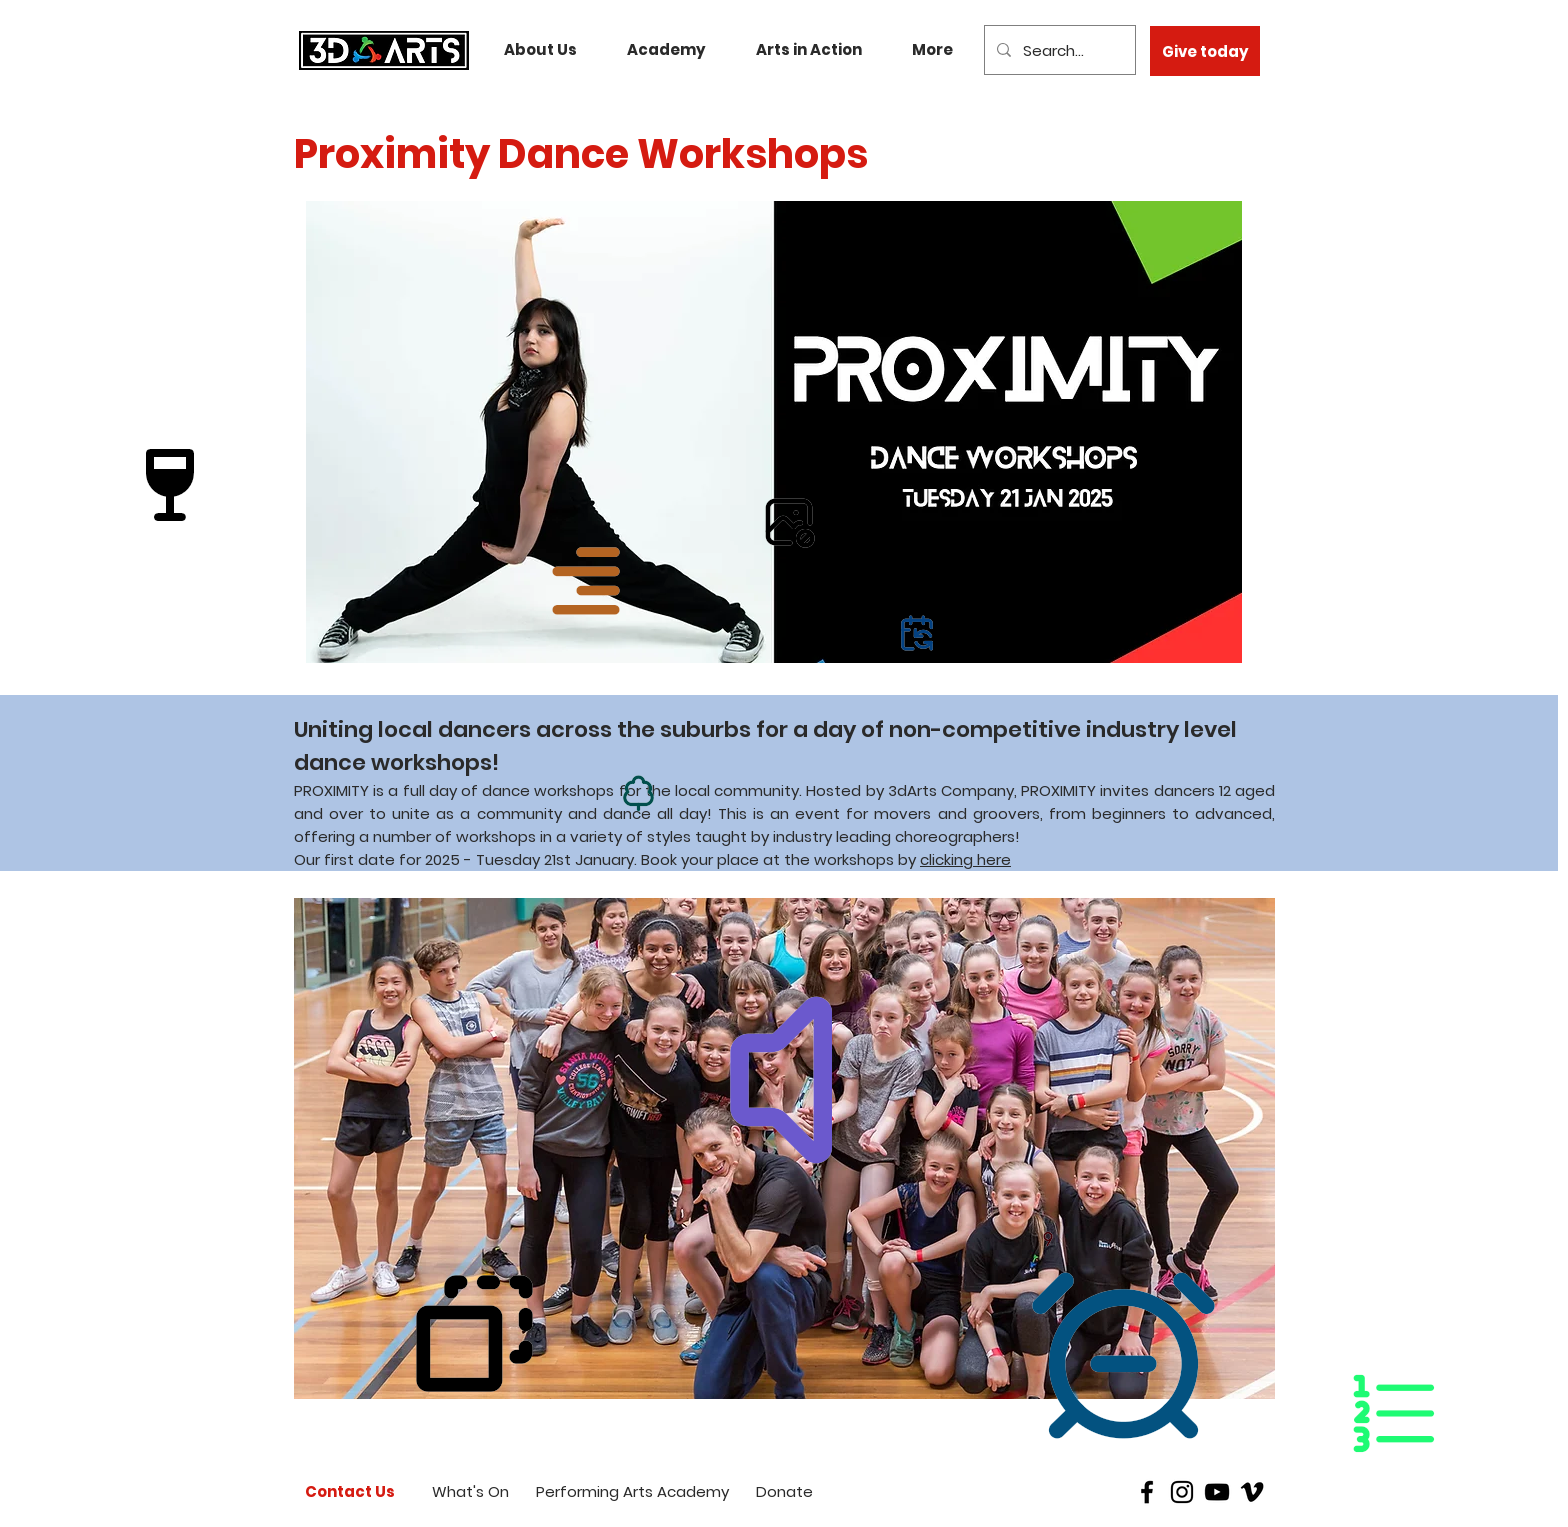 This screenshot has height=1527, width=1568. Describe the element at coordinates (1048, 1239) in the screenshot. I see `indicates the number nine in a list or sequence` at that location.